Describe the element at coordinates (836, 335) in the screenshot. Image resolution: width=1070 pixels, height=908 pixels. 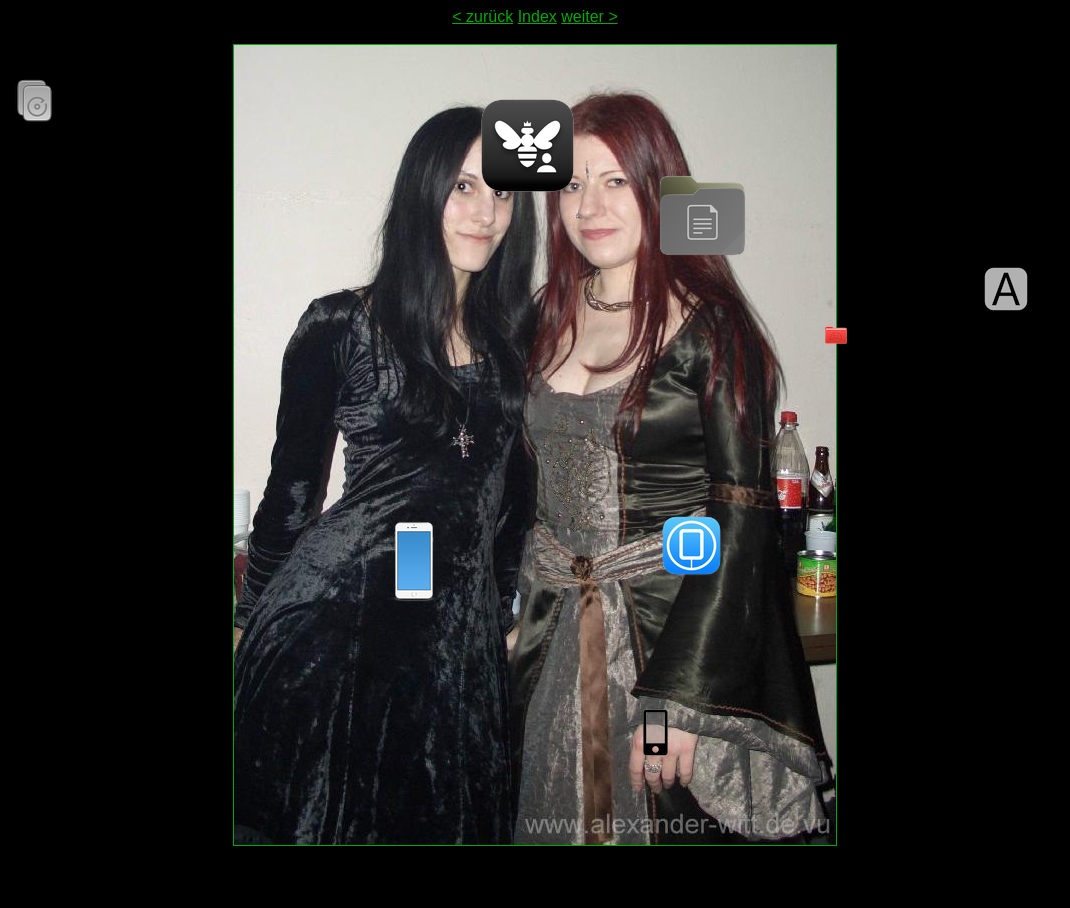
I see `open your games folder` at that location.